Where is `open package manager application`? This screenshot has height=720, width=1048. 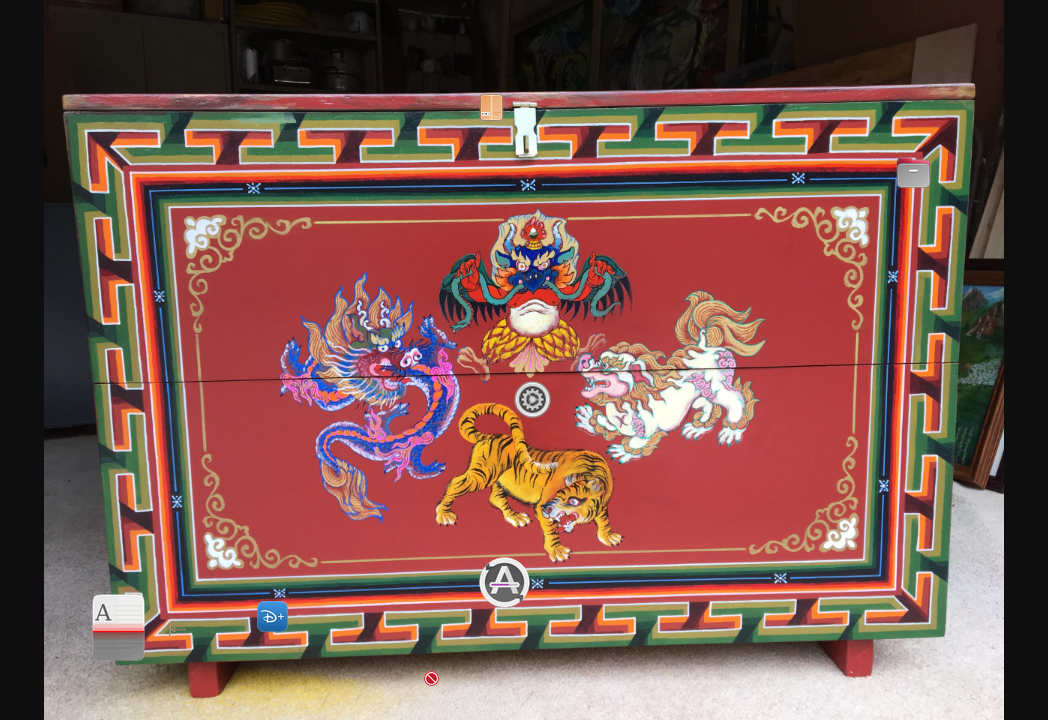
open package manager application is located at coordinates (491, 107).